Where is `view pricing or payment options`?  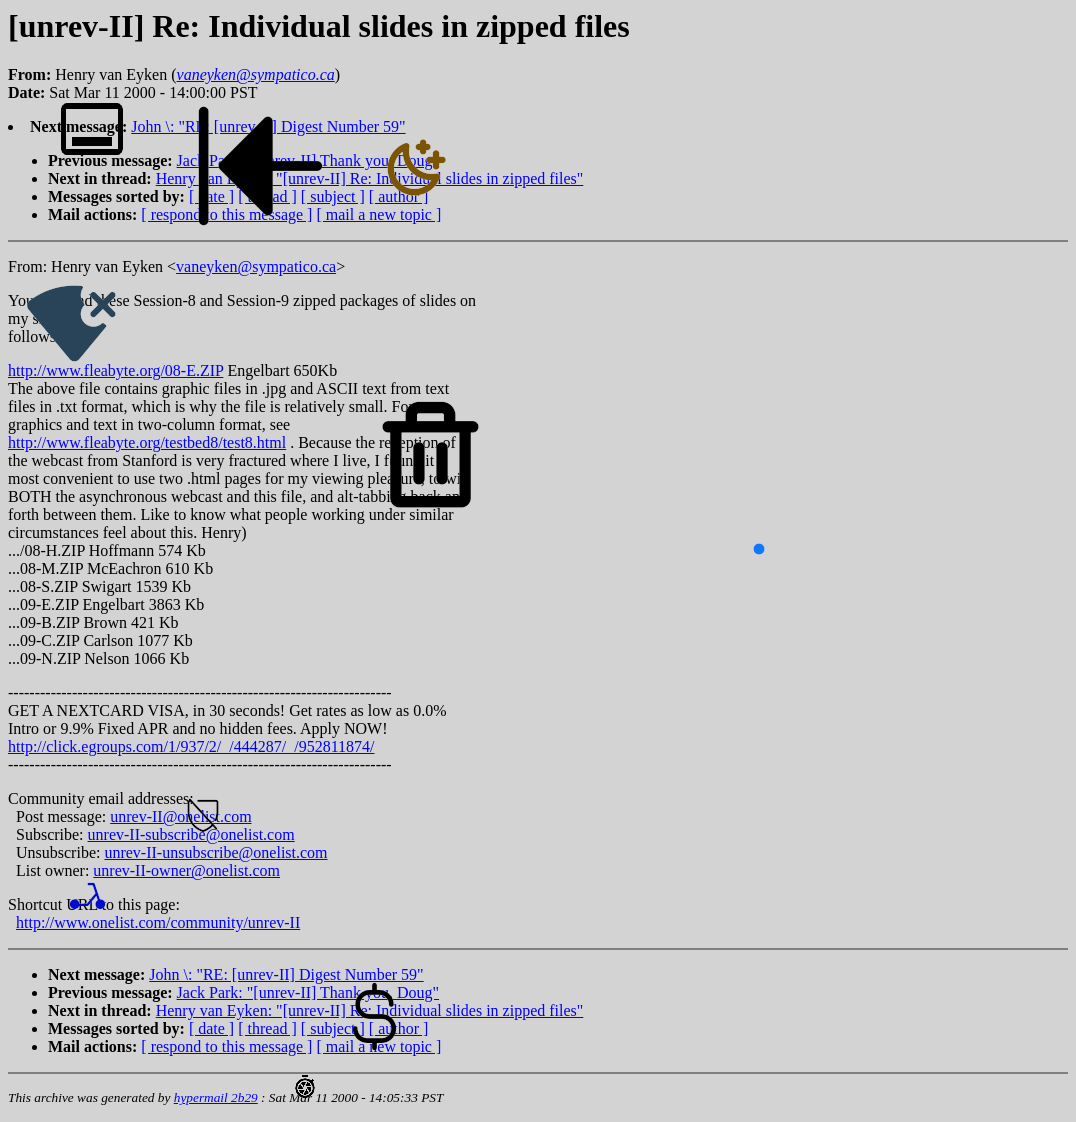
view pricing or payment options is located at coordinates (374, 1016).